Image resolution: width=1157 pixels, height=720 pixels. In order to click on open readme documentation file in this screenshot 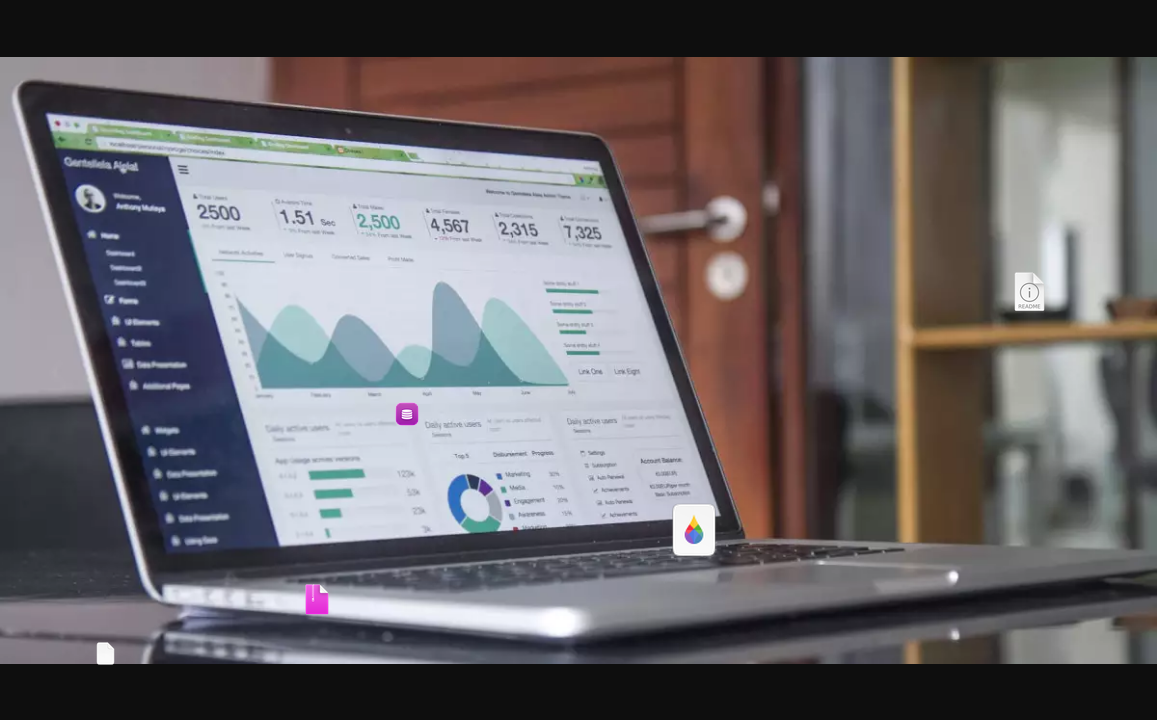, I will do `click(1029, 292)`.